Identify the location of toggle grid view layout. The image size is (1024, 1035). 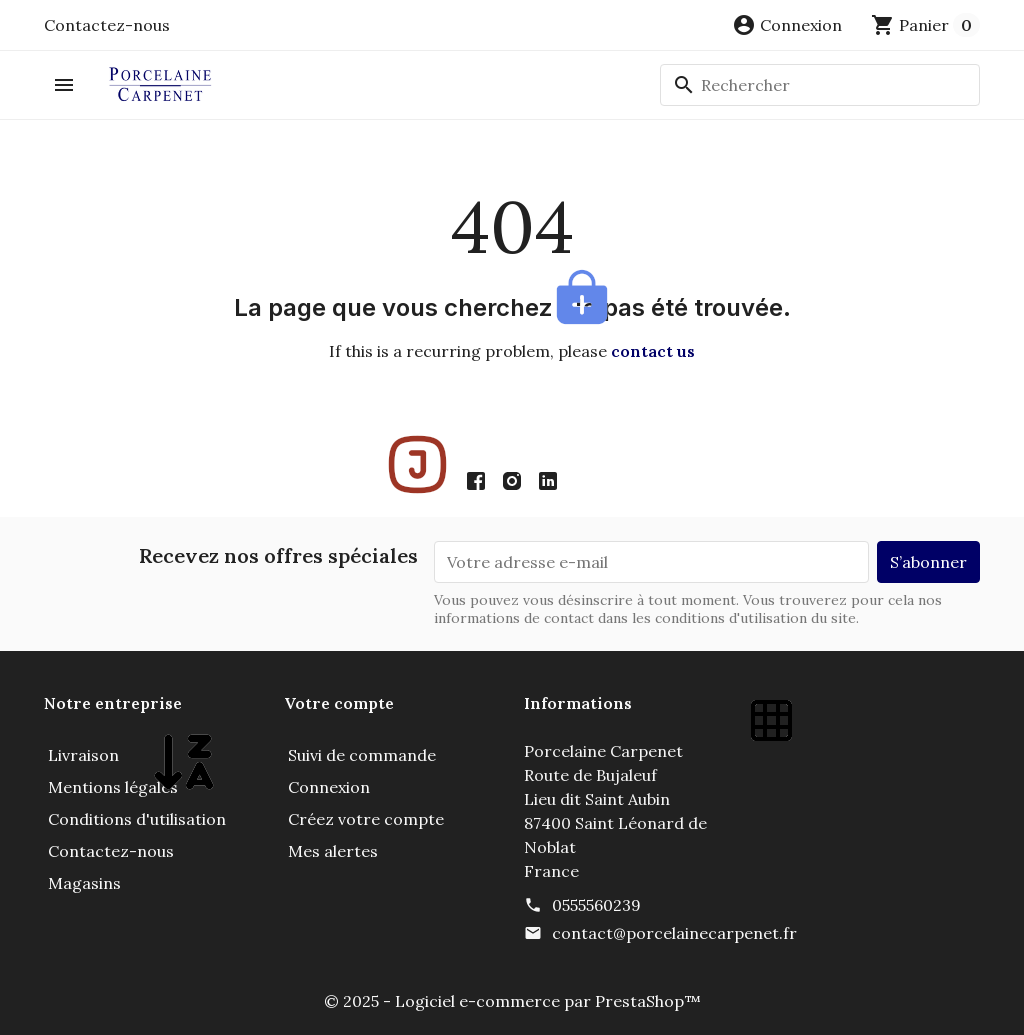
(771, 720).